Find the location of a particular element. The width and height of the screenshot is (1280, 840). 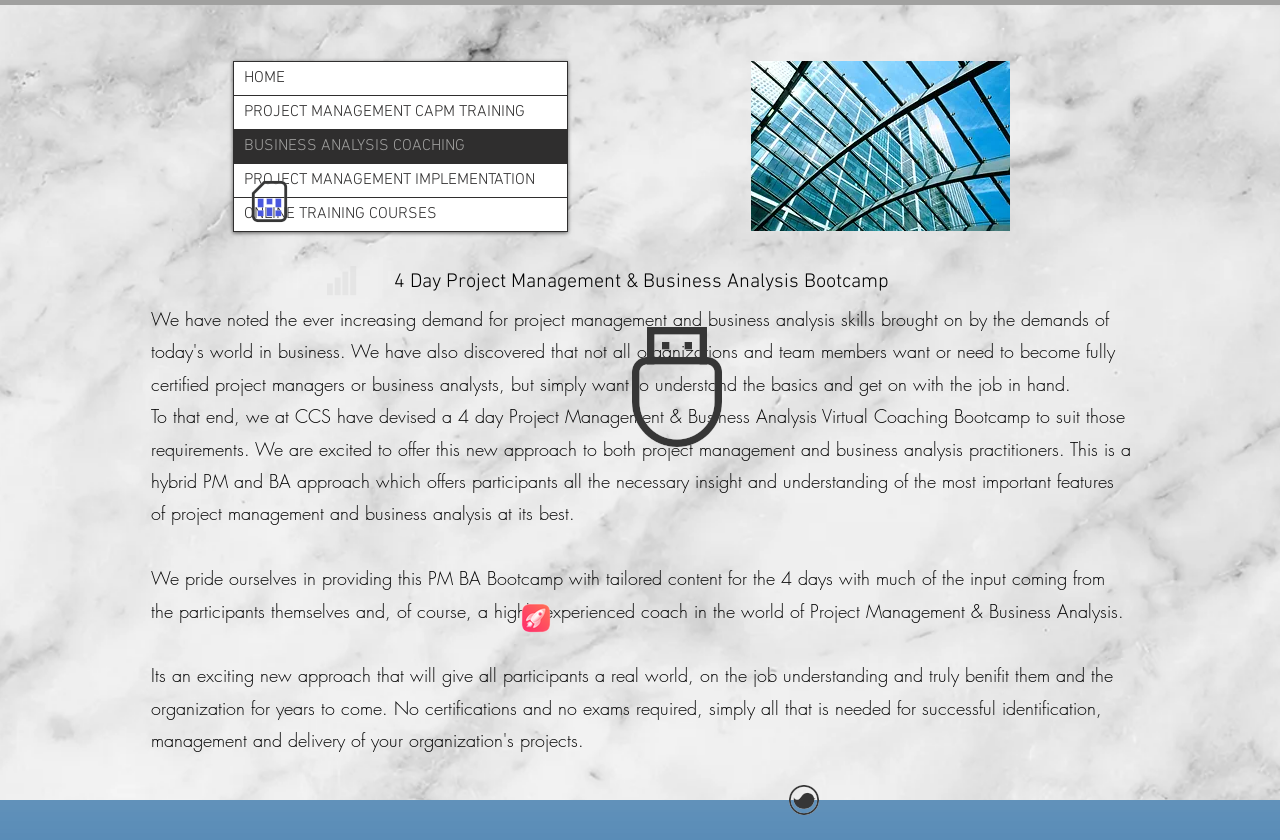

launch budgie desktop environment is located at coordinates (804, 800).